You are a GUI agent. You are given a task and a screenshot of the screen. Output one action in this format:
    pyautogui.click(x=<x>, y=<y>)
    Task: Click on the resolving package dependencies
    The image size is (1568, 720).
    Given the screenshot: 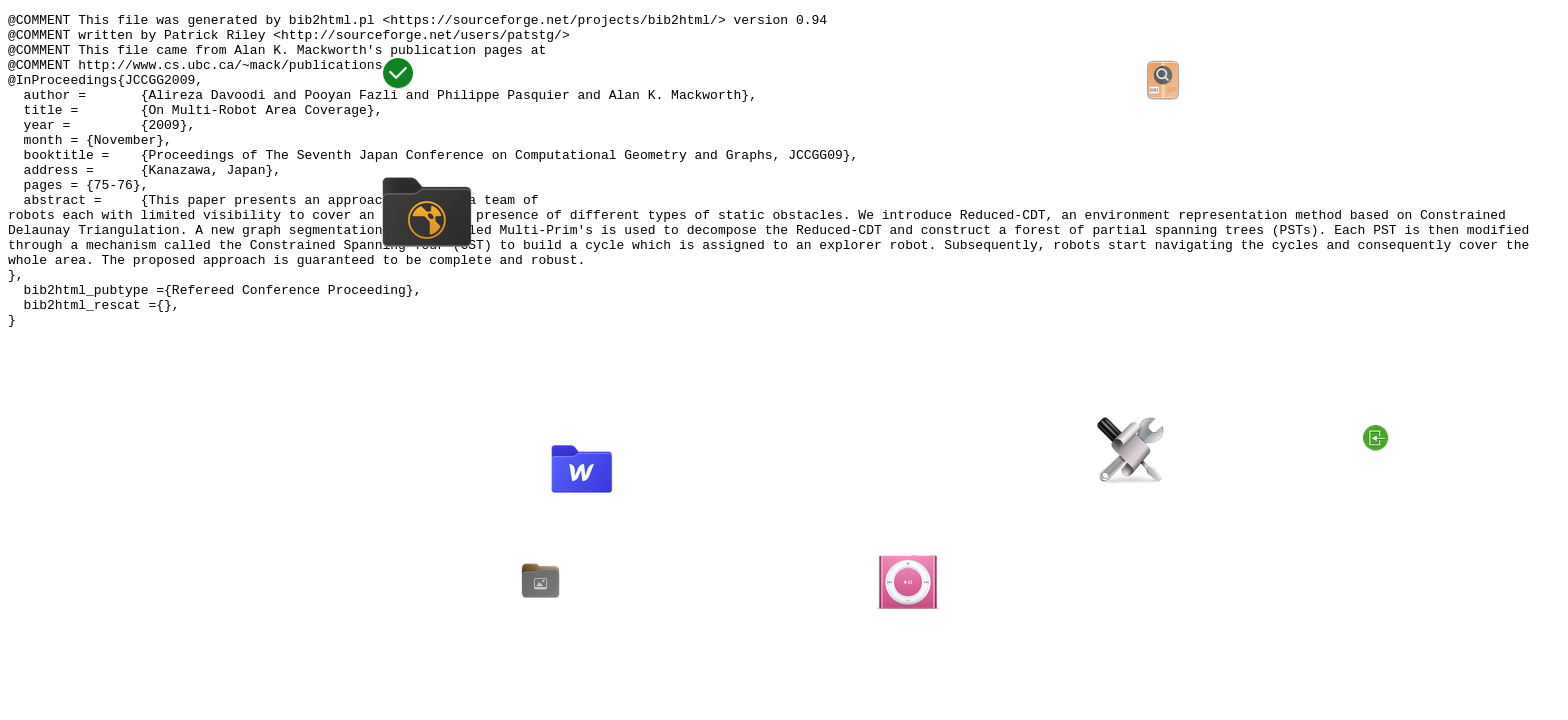 What is the action you would take?
    pyautogui.click(x=1163, y=80)
    